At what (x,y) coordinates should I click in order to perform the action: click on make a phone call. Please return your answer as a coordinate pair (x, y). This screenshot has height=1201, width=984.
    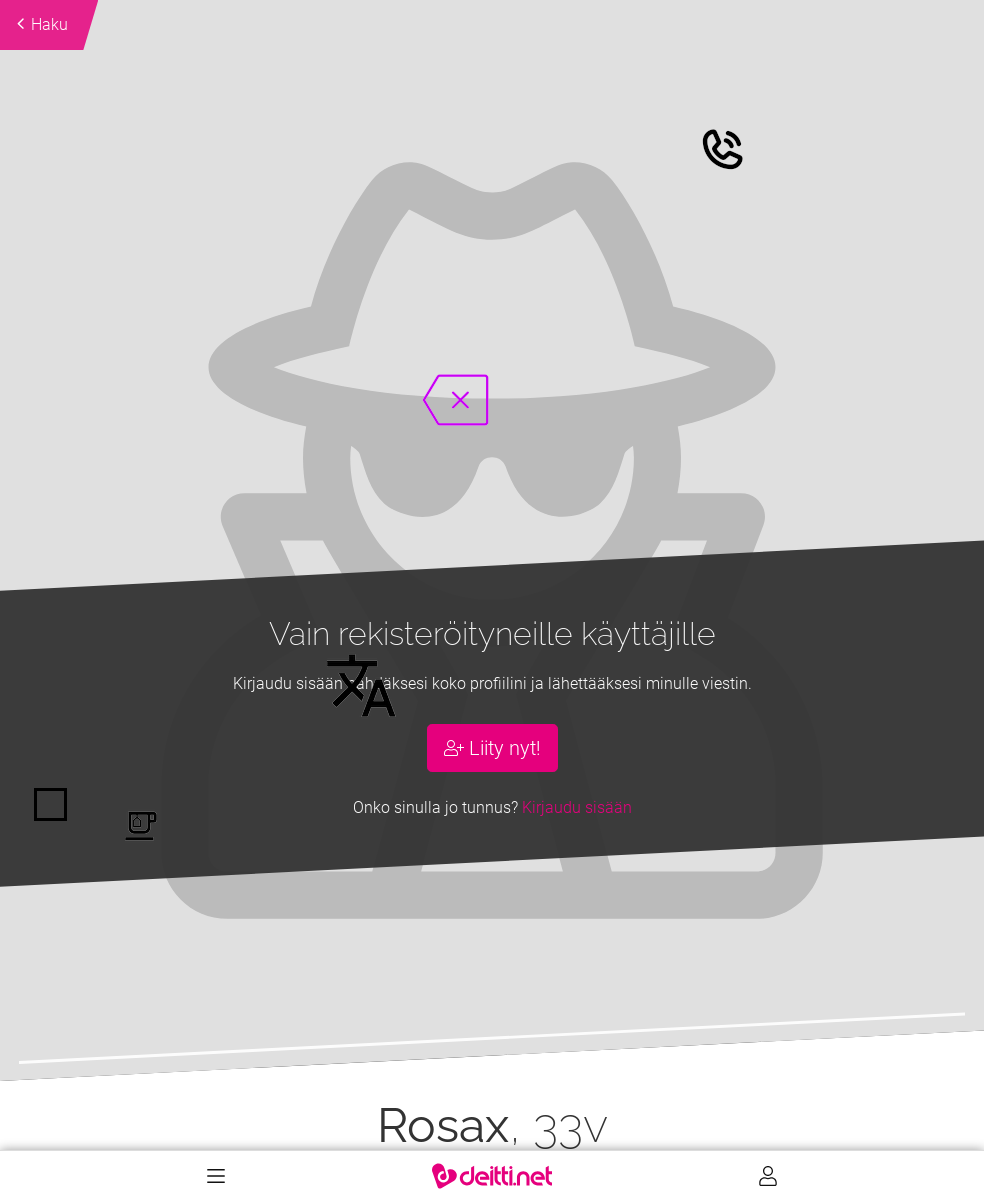
    Looking at the image, I should click on (723, 148).